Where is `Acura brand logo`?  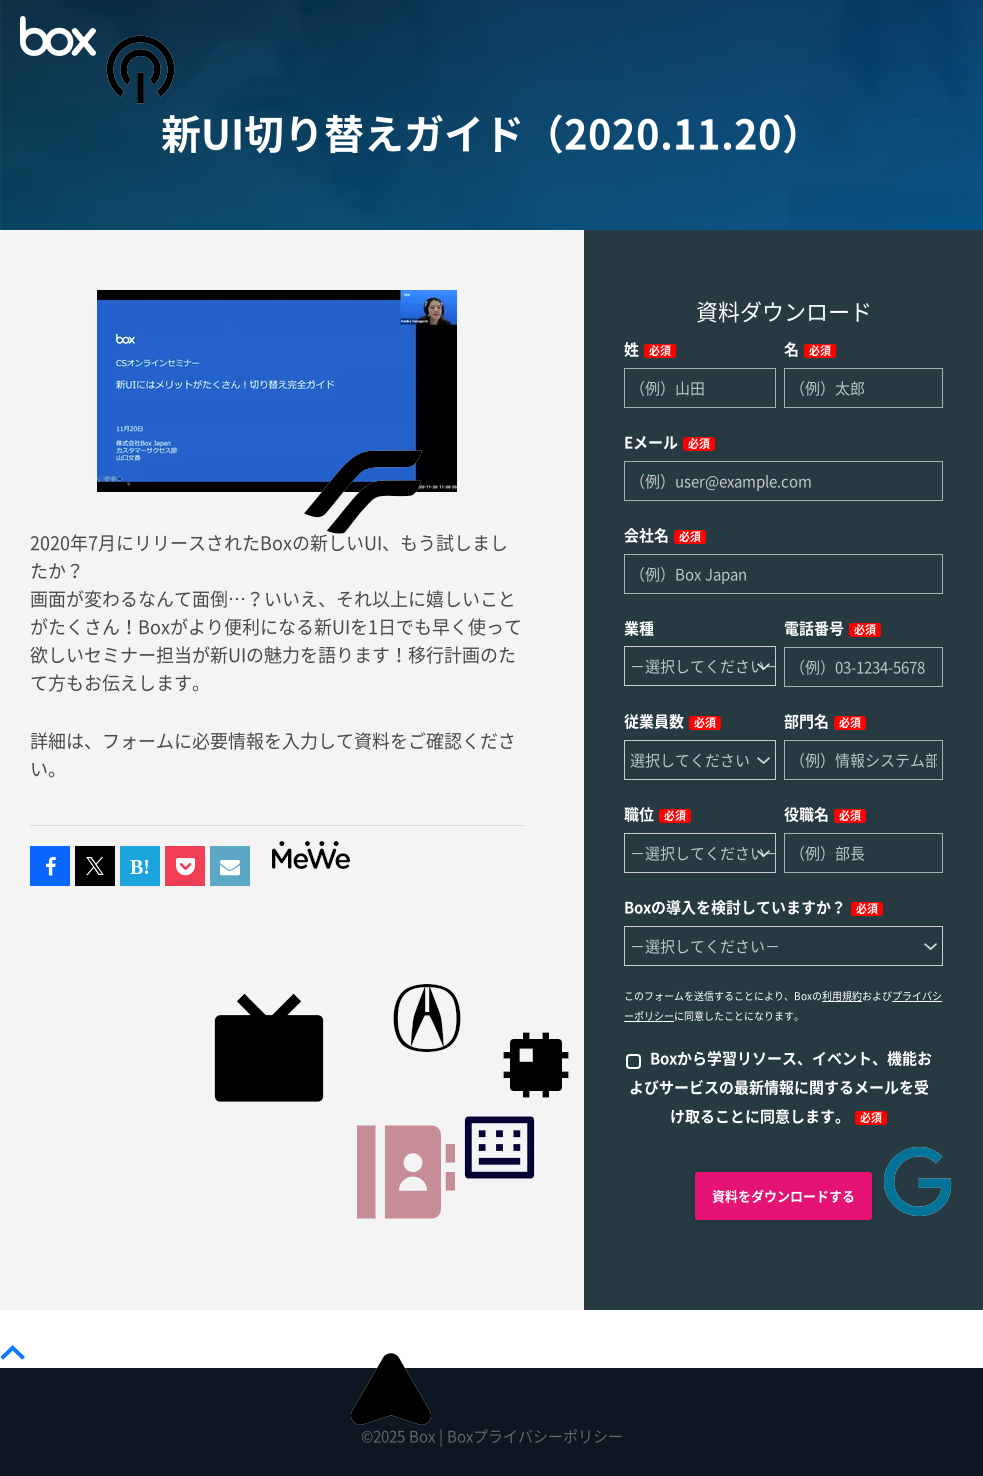 Acura brand logo is located at coordinates (427, 1018).